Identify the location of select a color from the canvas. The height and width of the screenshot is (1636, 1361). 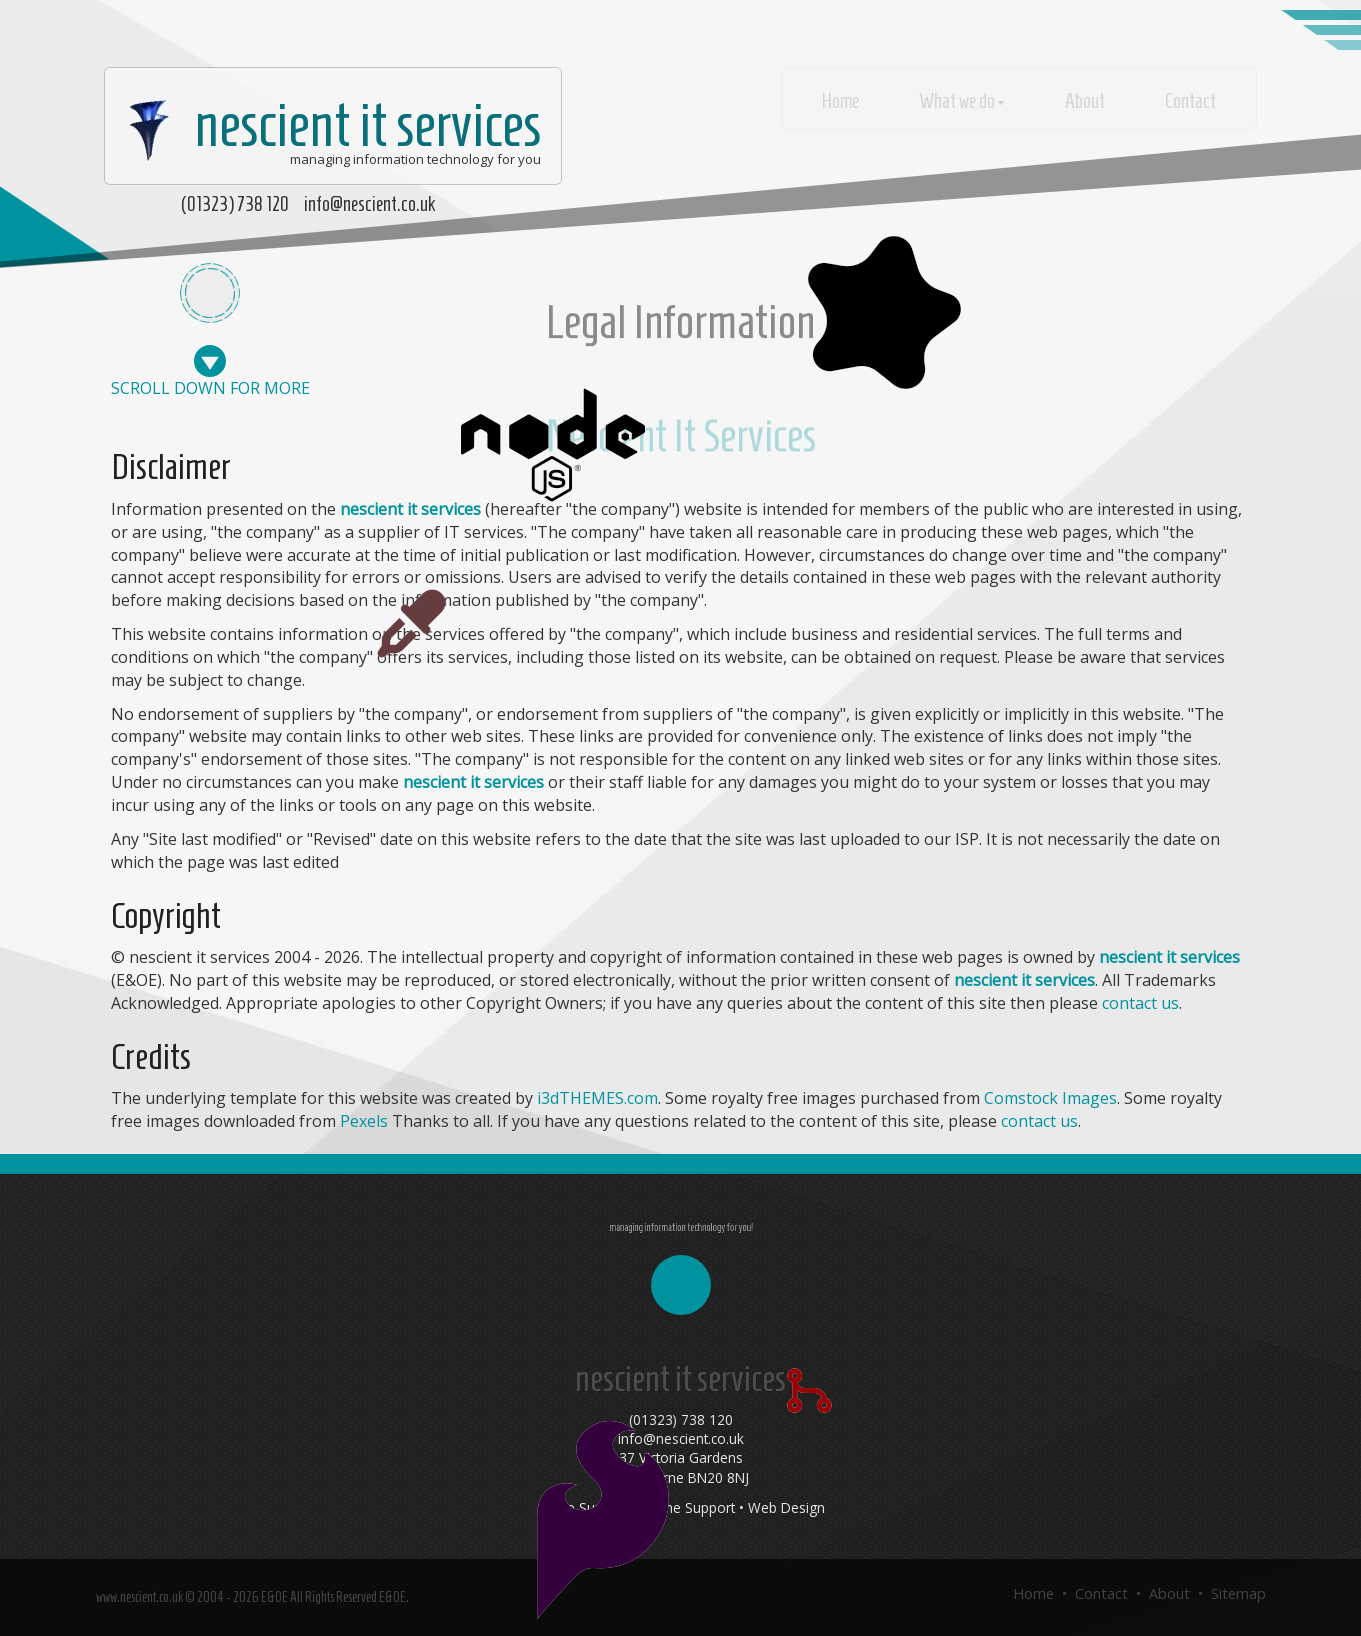
(411, 623).